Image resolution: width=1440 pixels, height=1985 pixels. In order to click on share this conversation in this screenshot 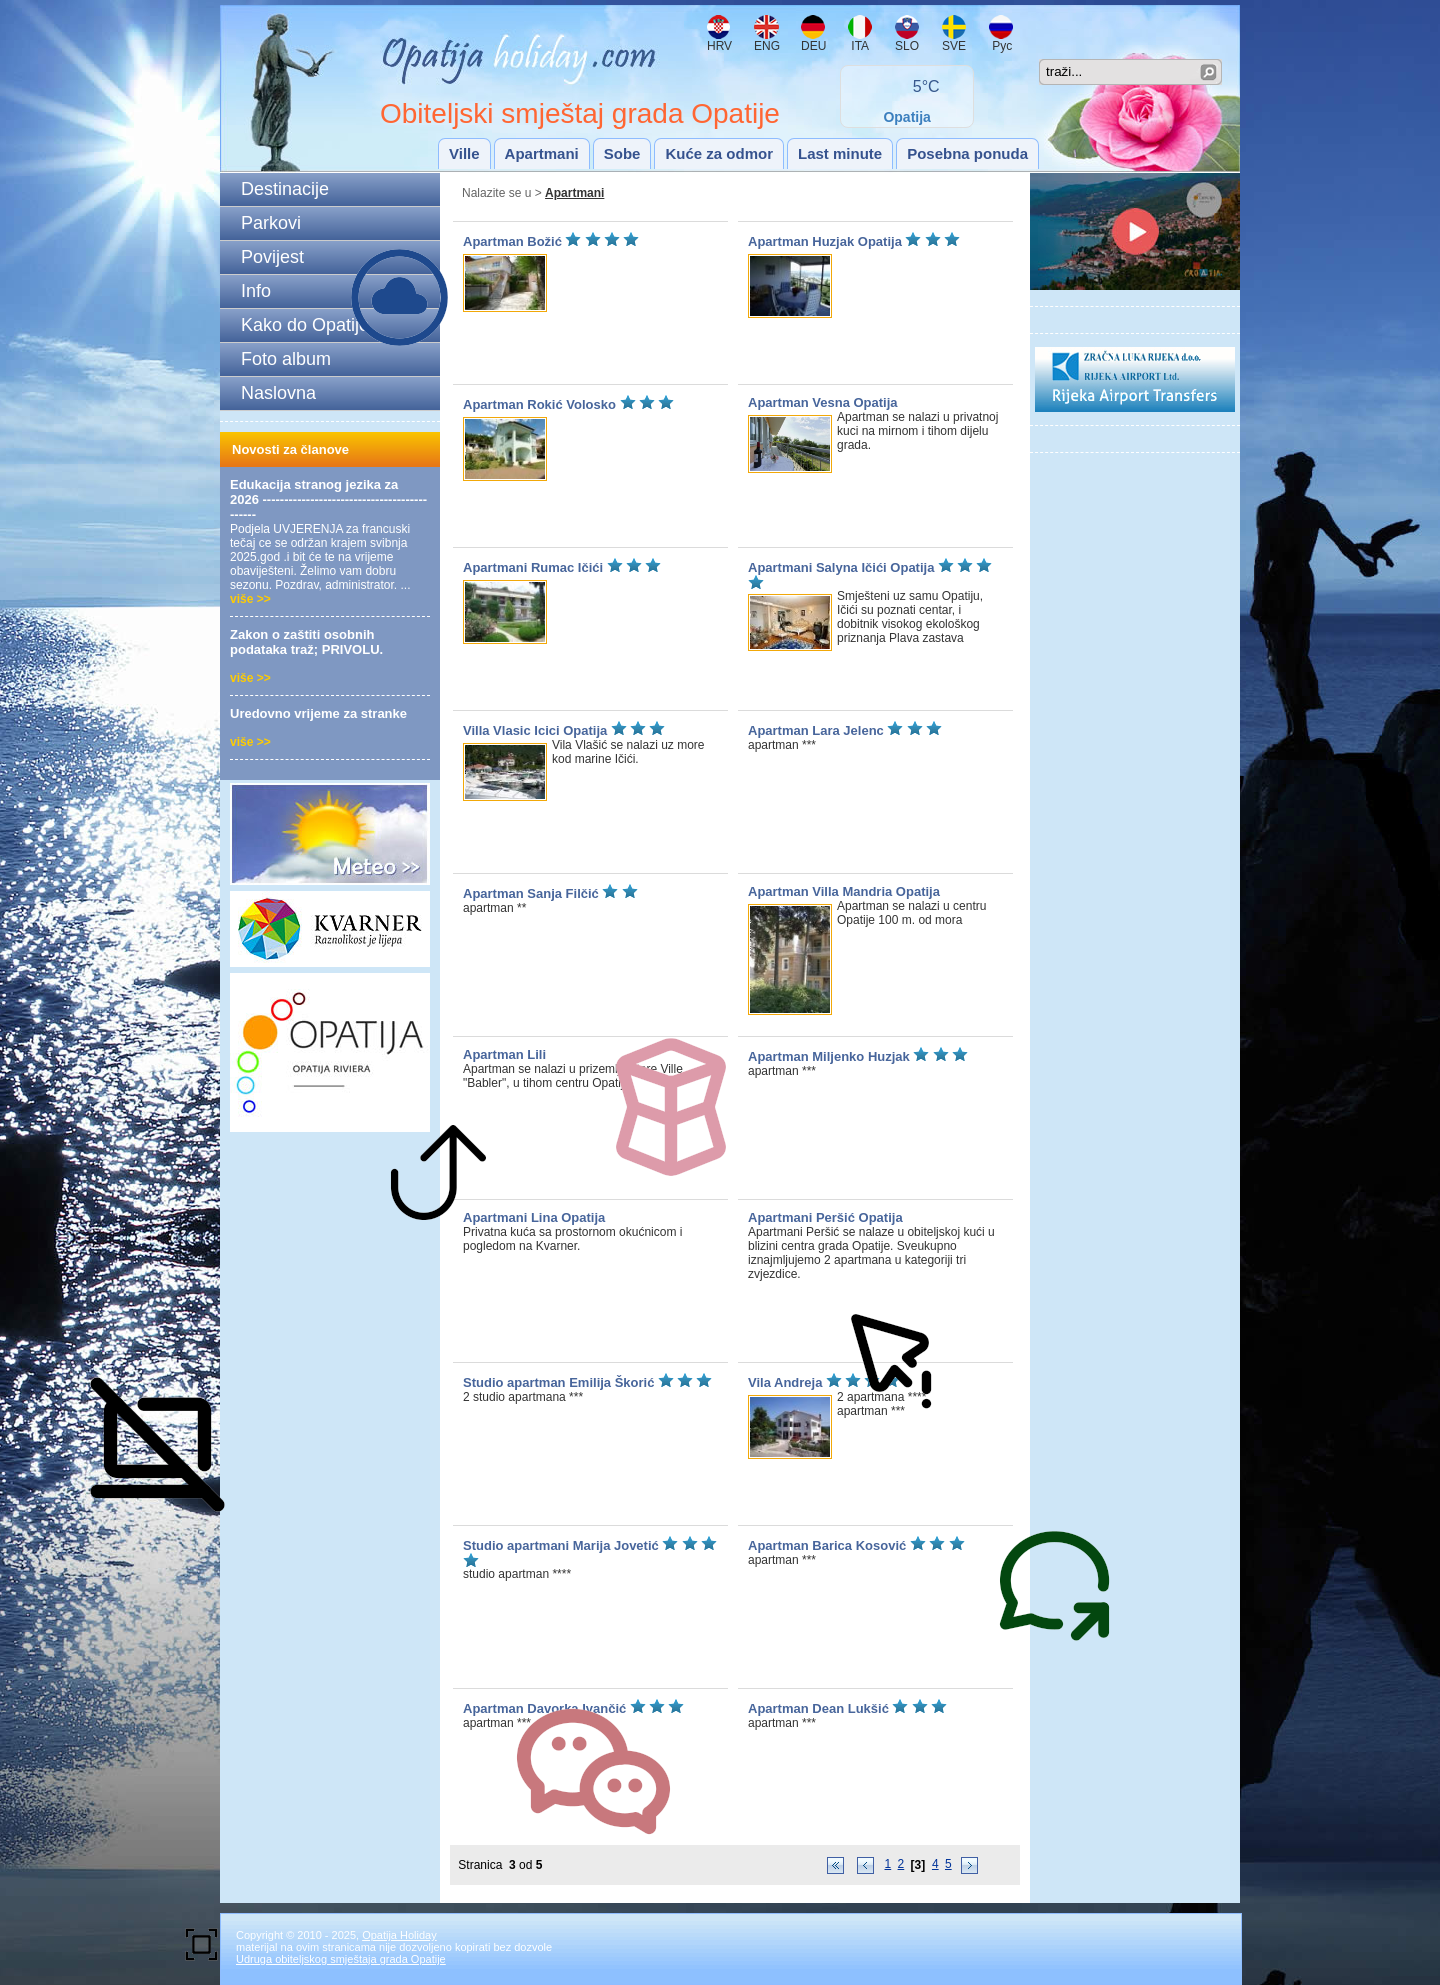, I will do `click(1054, 1580)`.